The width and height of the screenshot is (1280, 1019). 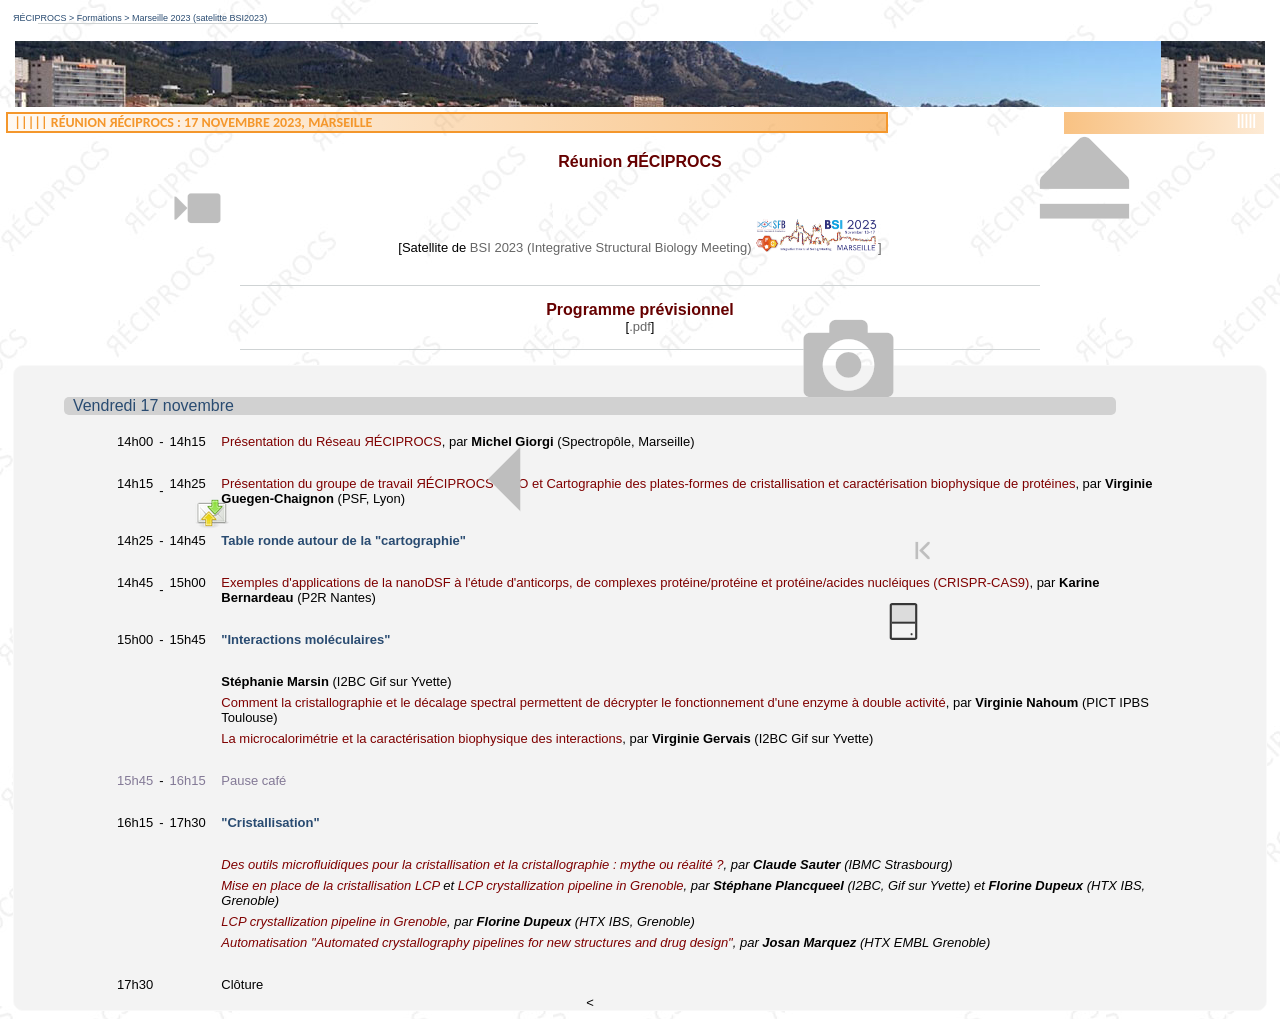 I want to click on eject disc or removable media, so click(x=1084, y=181).